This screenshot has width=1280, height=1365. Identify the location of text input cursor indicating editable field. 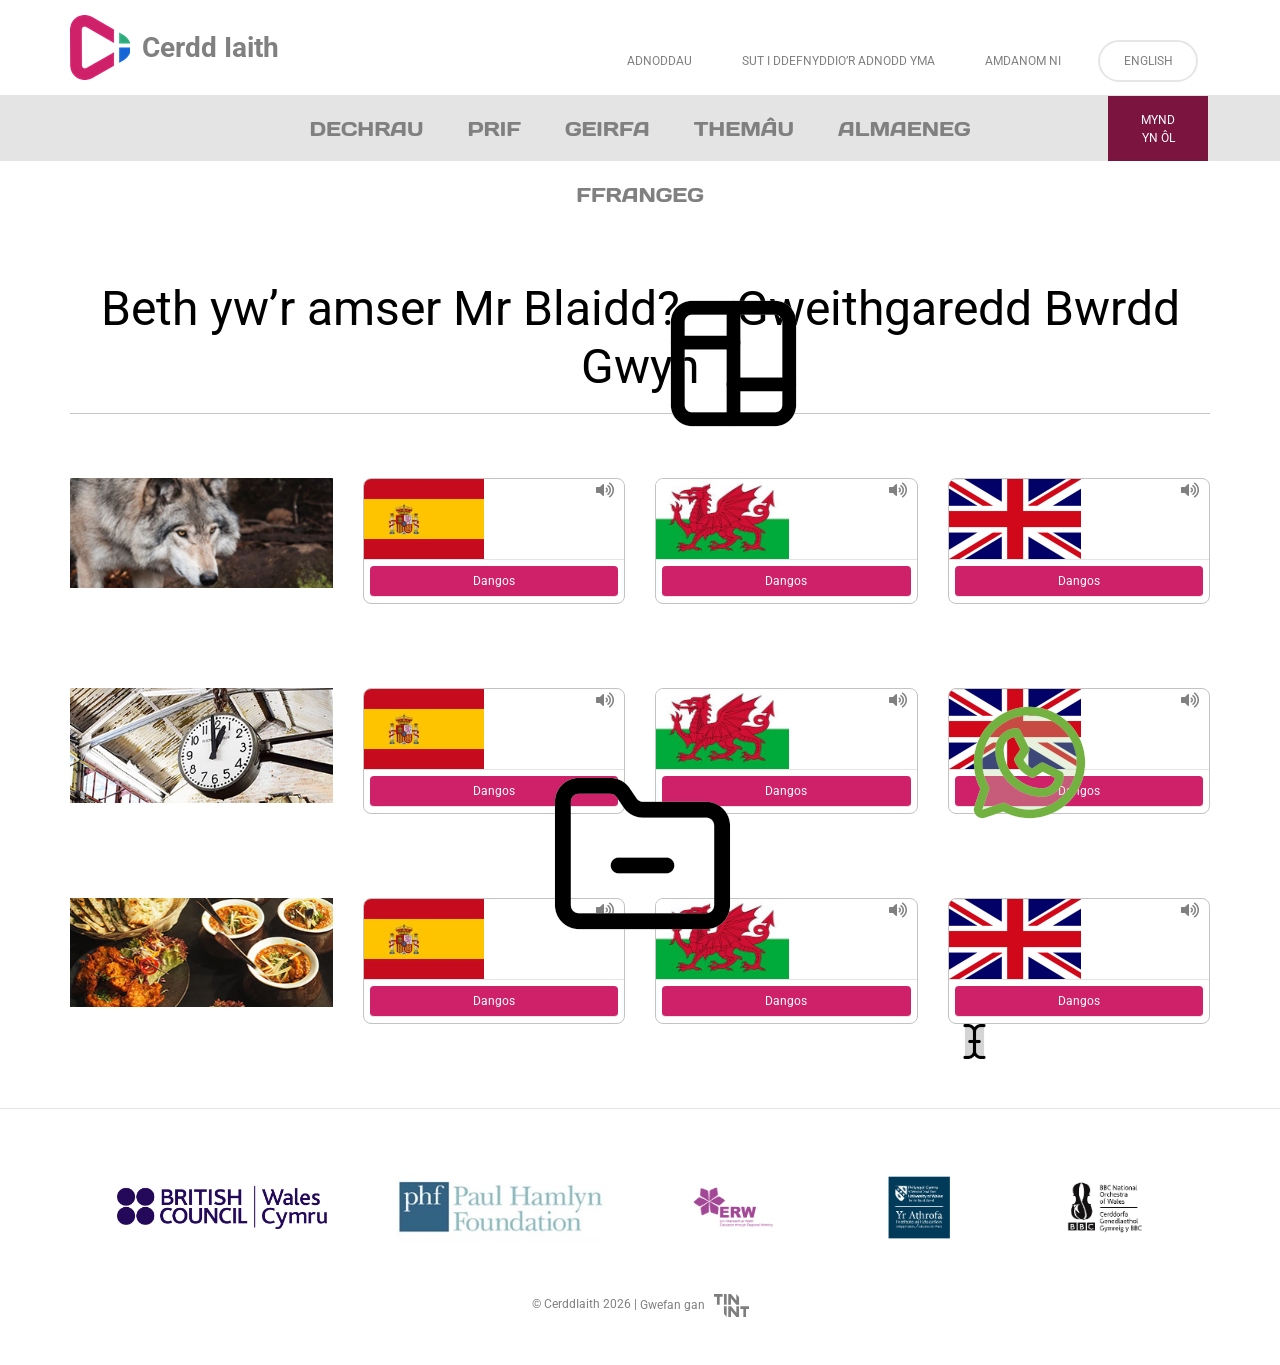
(974, 1041).